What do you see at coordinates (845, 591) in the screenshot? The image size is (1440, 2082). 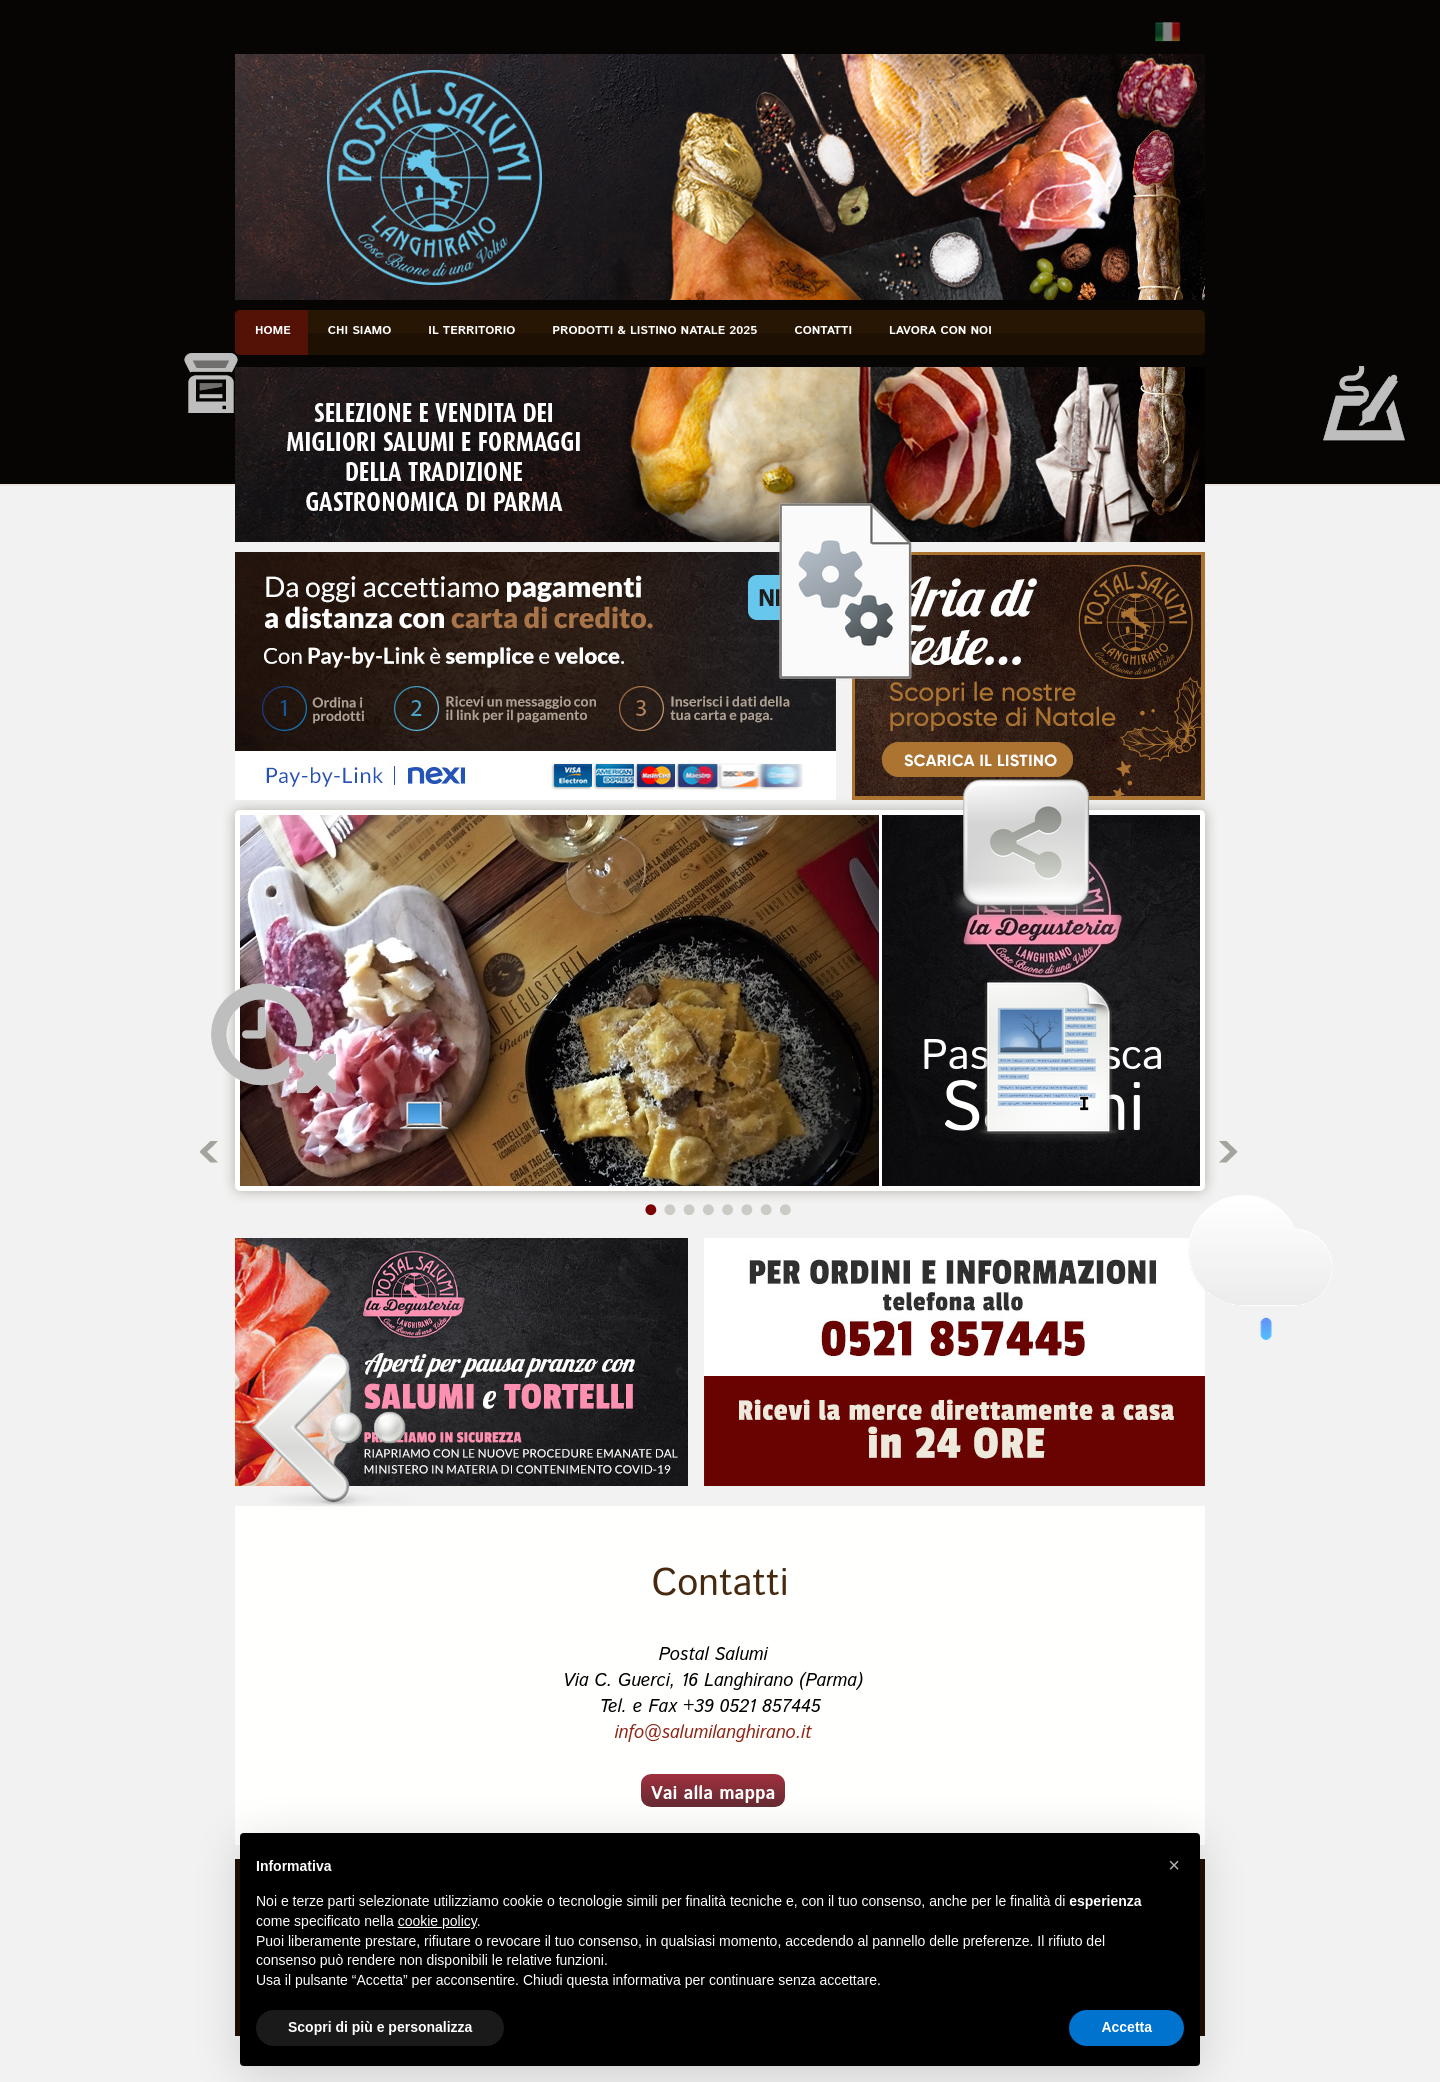 I see `open configuration file settings` at bounding box center [845, 591].